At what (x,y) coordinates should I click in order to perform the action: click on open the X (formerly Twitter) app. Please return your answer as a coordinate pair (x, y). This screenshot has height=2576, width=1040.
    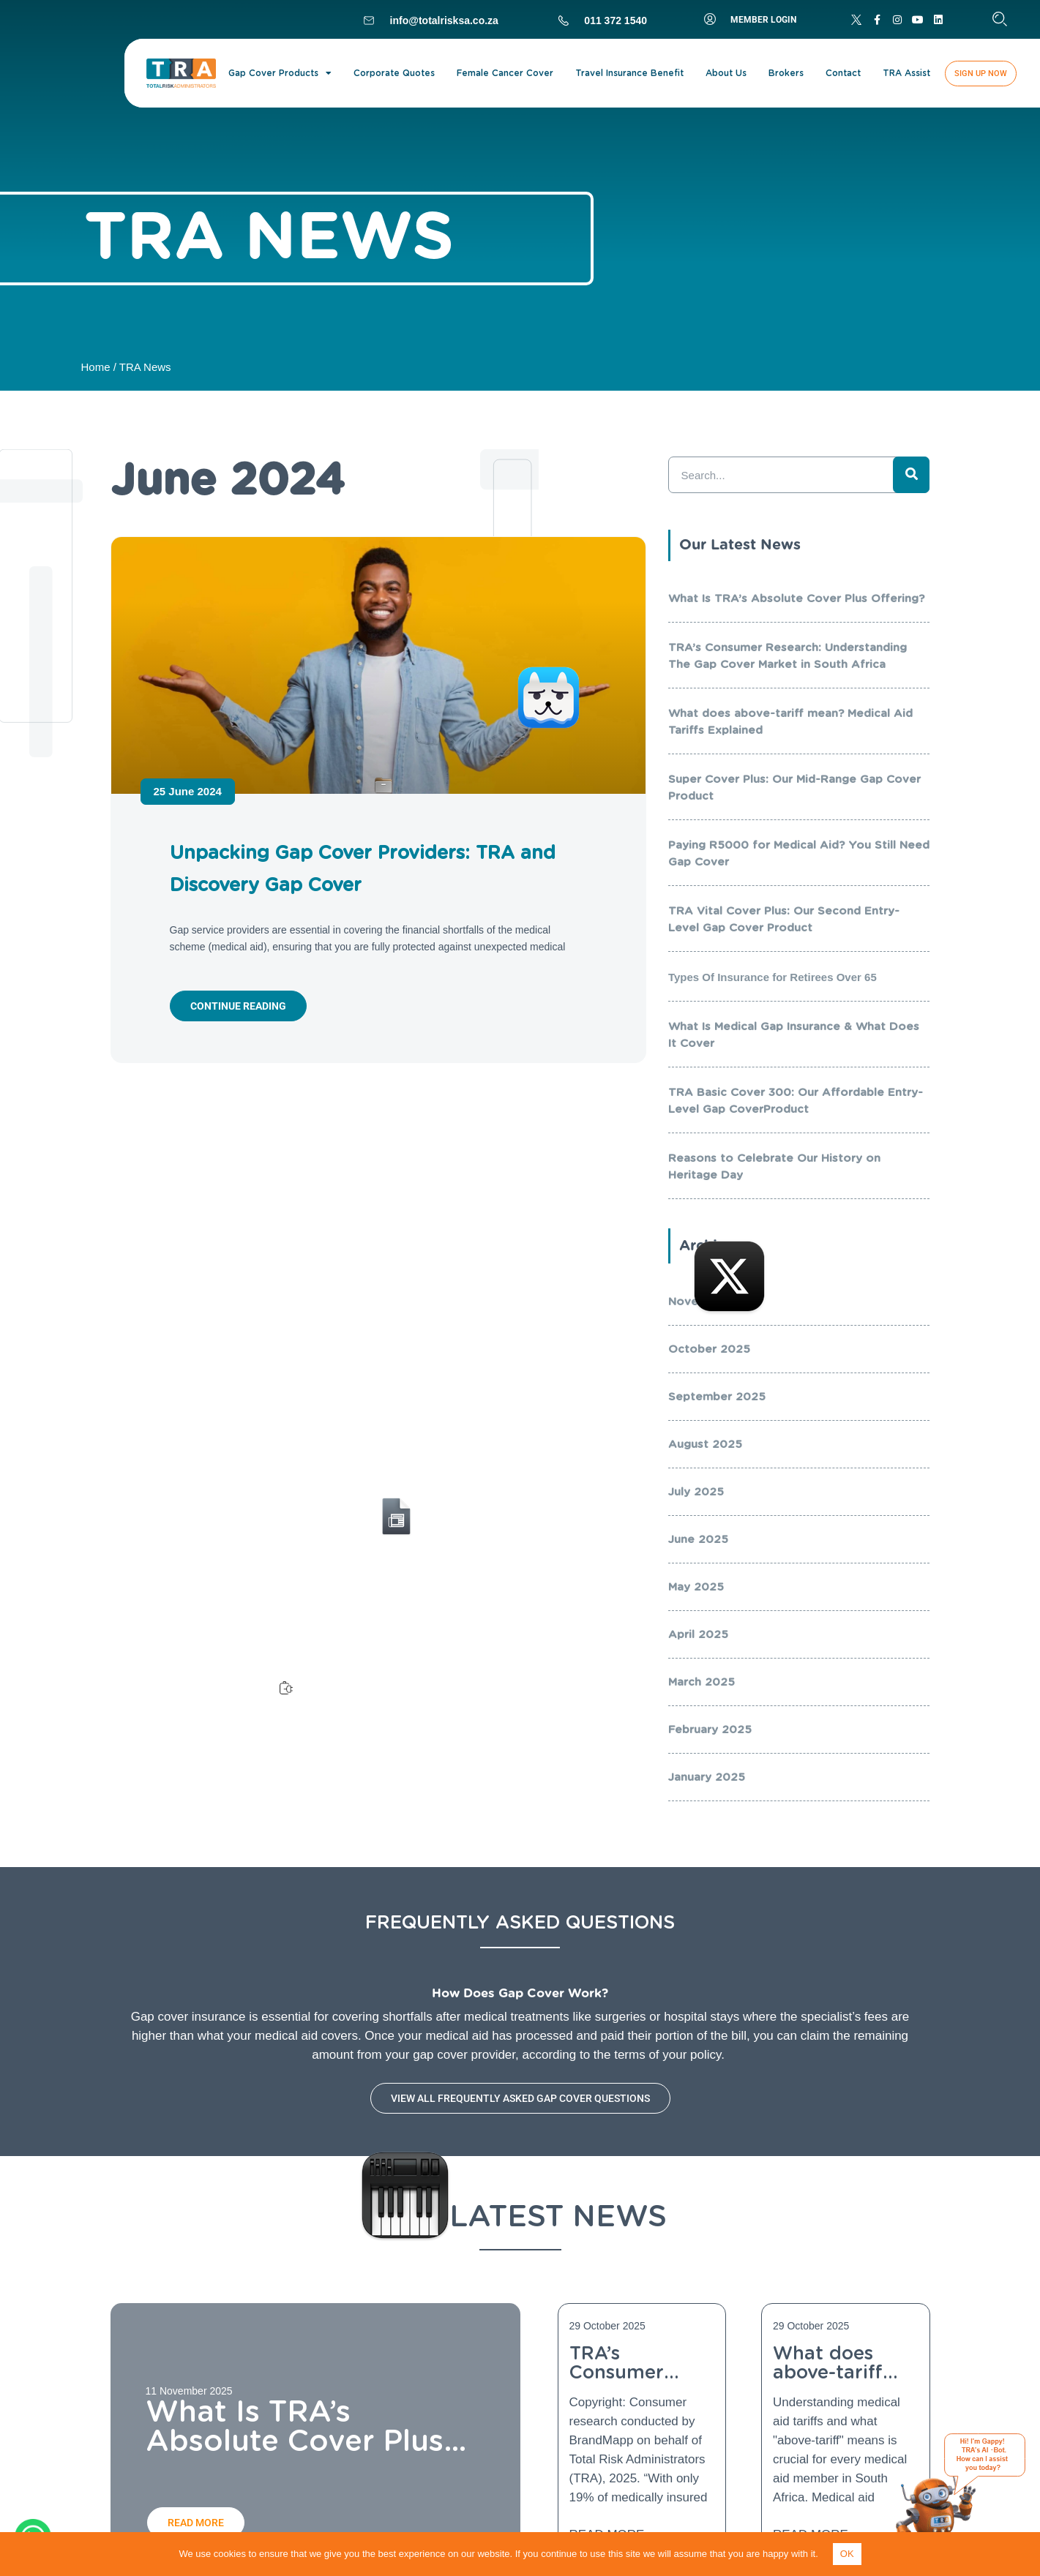
    Looking at the image, I should click on (729, 1276).